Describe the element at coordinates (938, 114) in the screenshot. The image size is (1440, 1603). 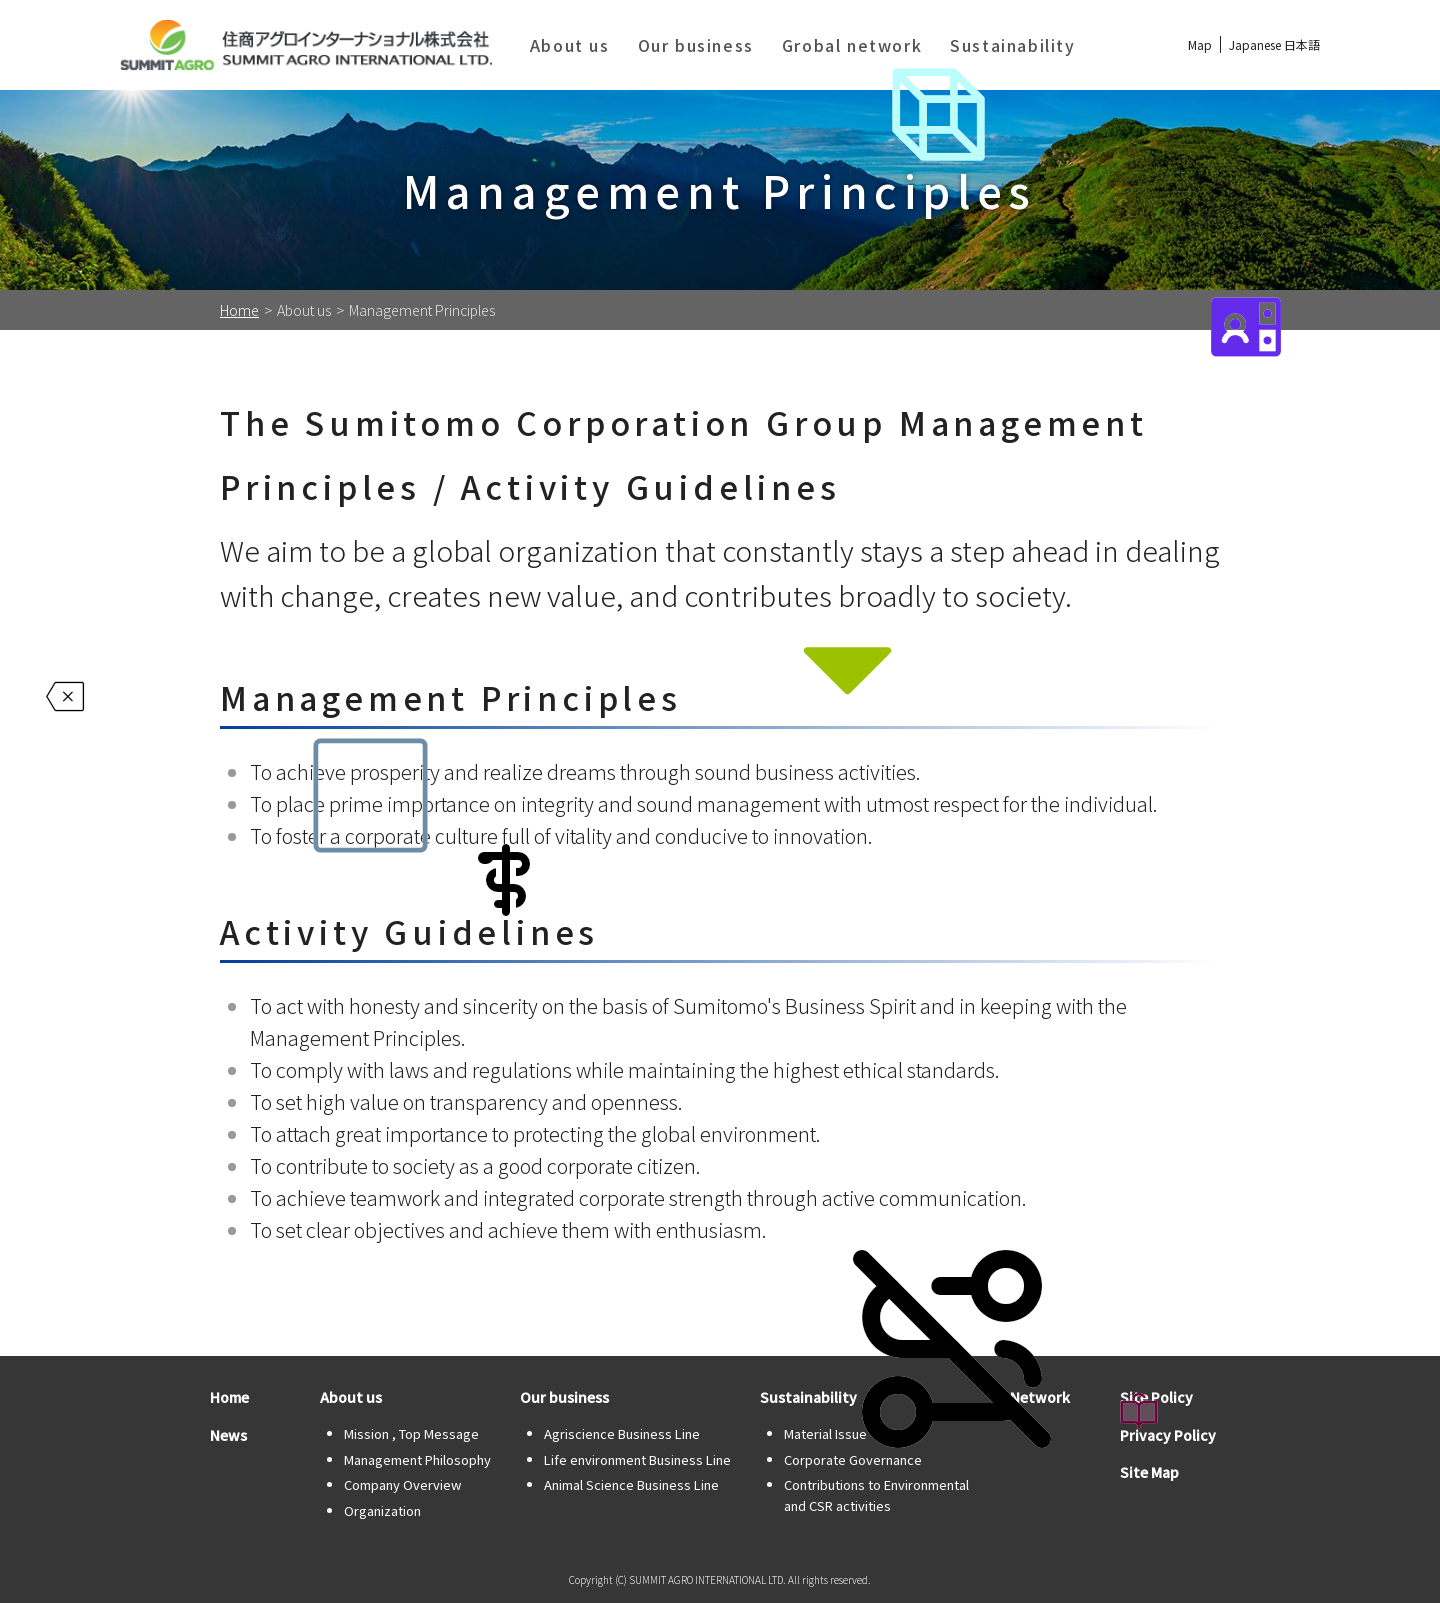
I see `view 3D model or object` at that location.